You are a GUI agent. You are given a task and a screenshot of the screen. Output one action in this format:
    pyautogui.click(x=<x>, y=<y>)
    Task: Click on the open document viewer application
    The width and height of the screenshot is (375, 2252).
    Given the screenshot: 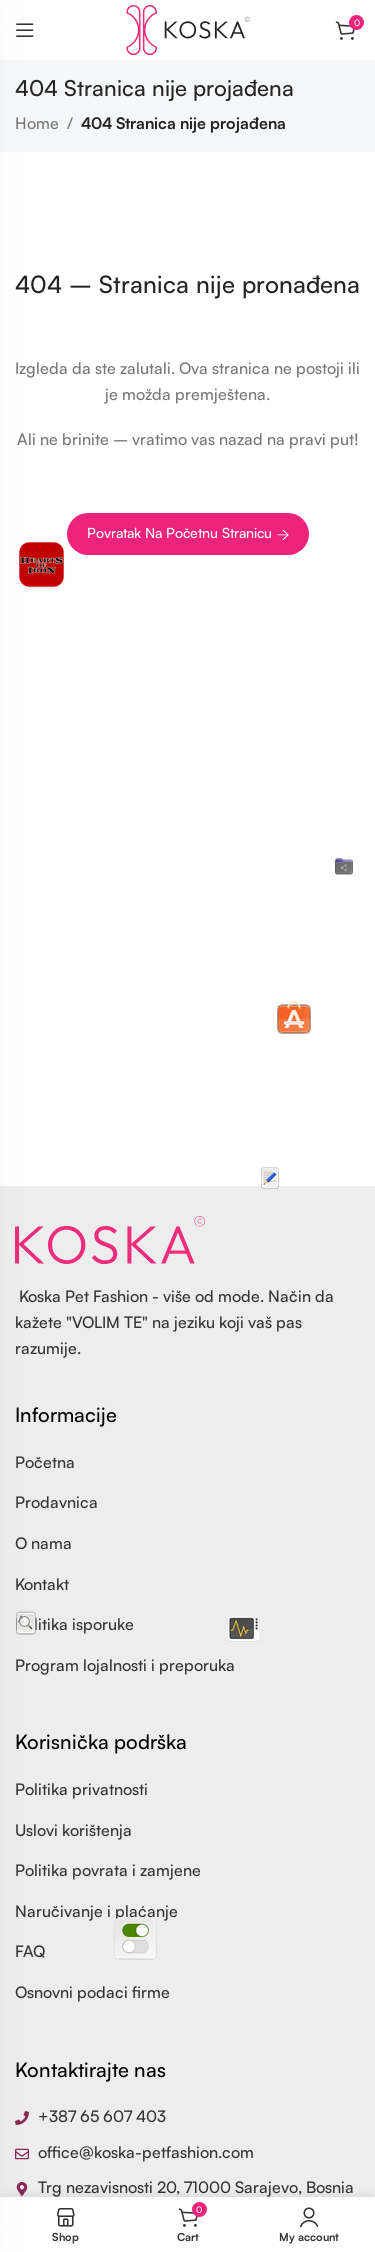 What is the action you would take?
    pyautogui.click(x=26, y=1623)
    